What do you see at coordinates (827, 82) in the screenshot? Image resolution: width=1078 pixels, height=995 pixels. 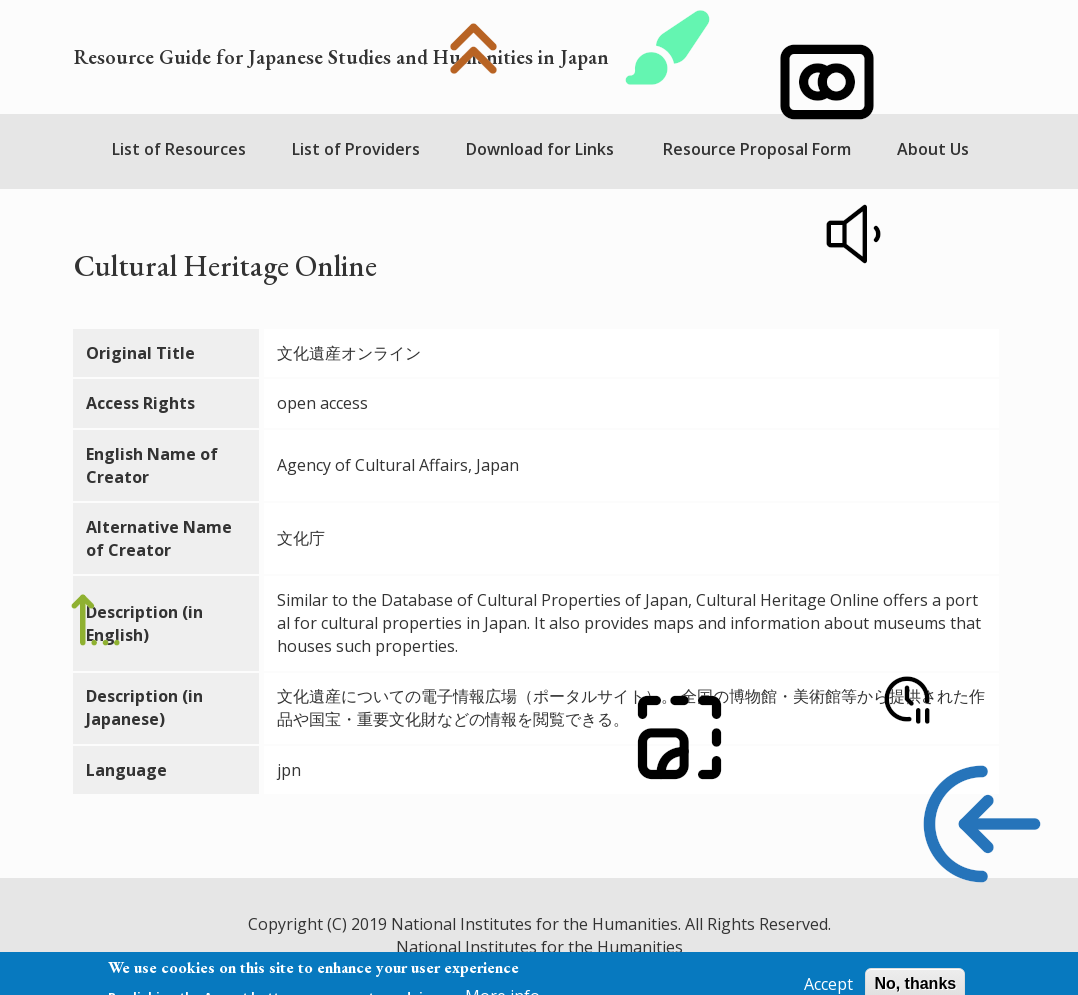 I see `pay with mastercard` at bounding box center [827, 82].